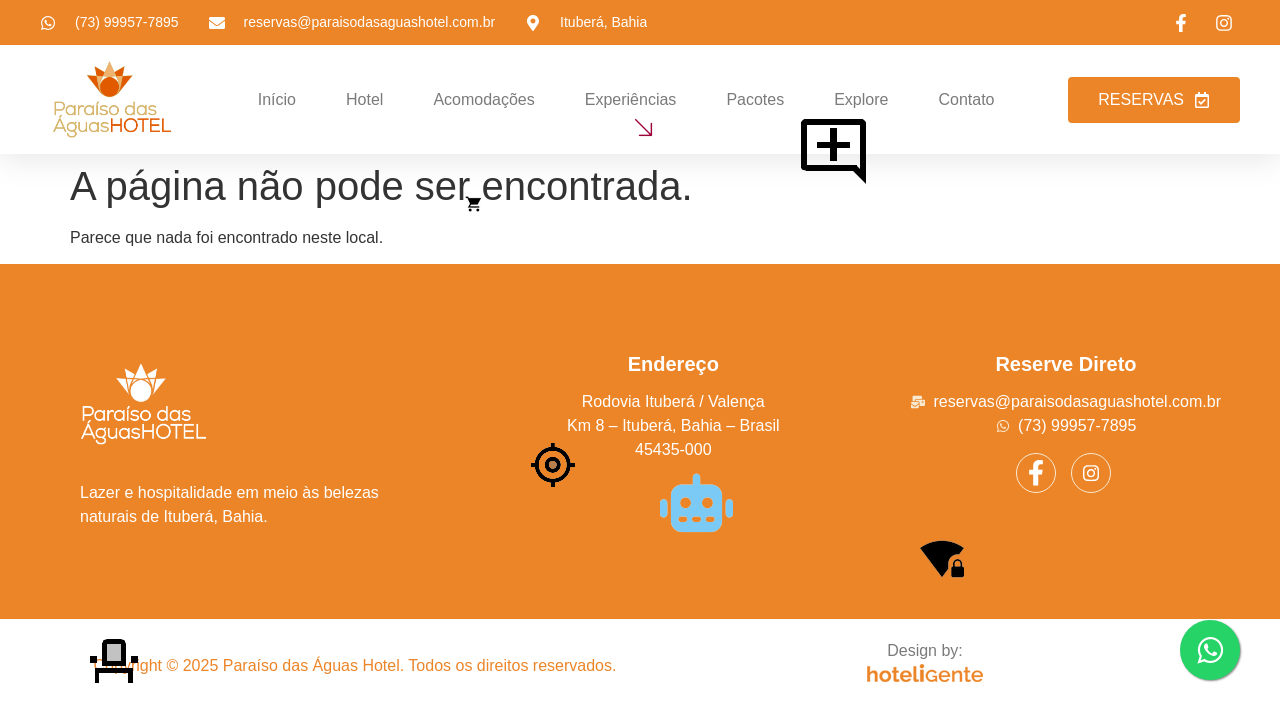 This screenshot has width=1280, height=720. What do you see at coordinates (696, 506) in the screenshot?
I see `access AI assistant or chatbot features` at bounding box center [696, 506].